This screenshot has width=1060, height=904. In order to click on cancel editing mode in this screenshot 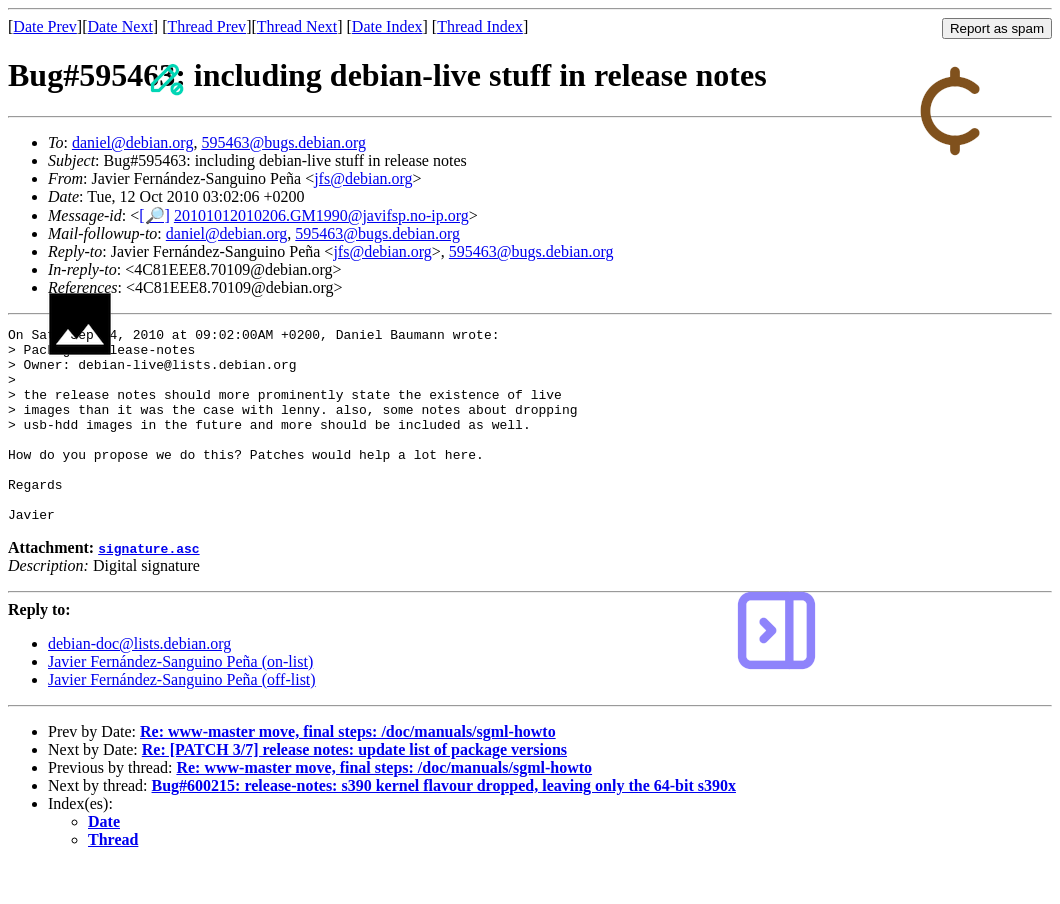, I will do `click(165, 77)`.